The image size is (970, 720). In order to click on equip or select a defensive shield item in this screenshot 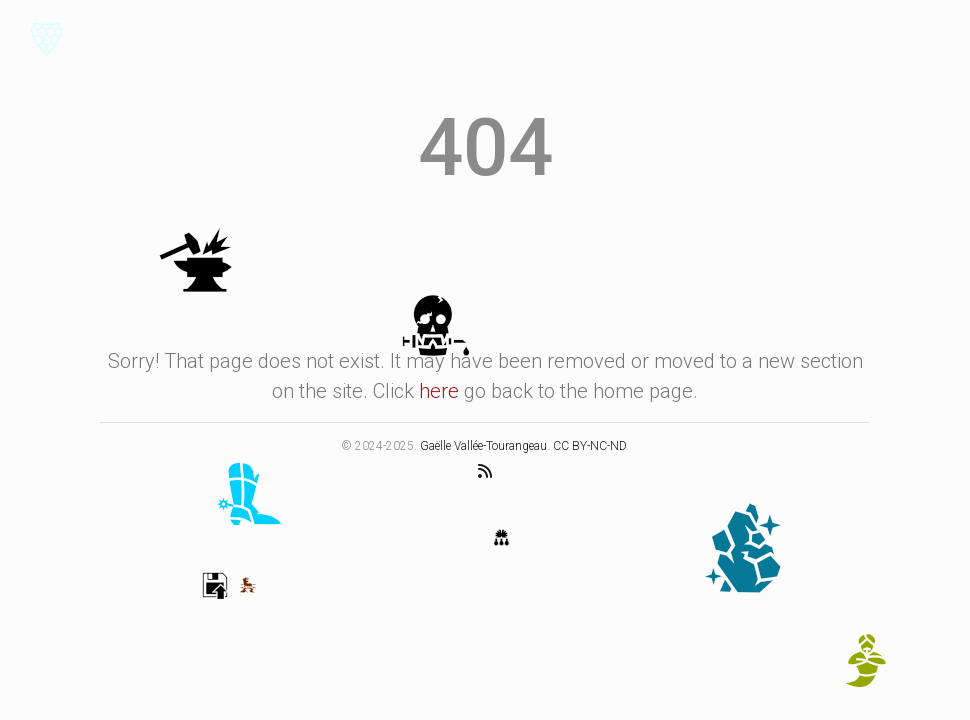, I will do `click(46, 39)`.